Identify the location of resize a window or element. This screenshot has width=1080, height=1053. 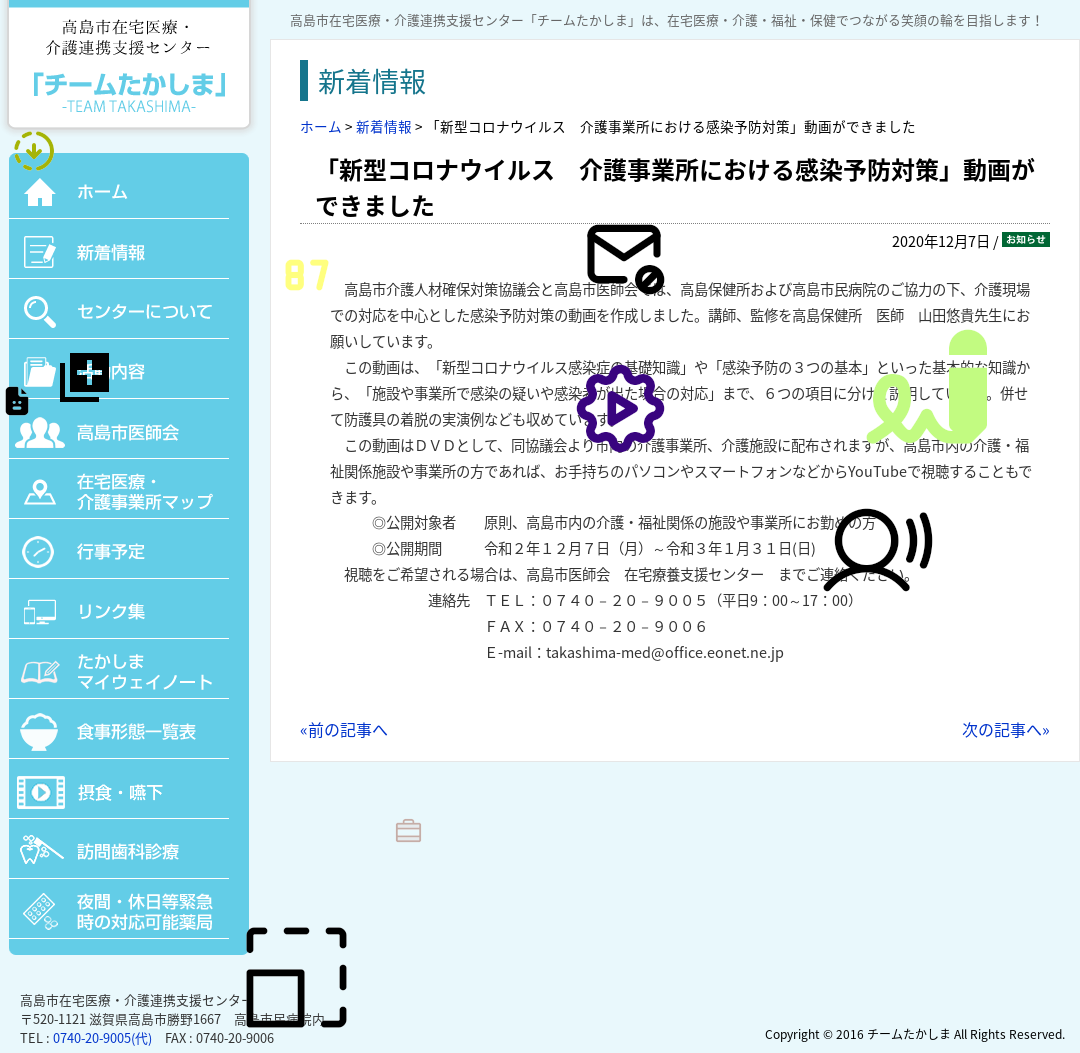
(296, 977).